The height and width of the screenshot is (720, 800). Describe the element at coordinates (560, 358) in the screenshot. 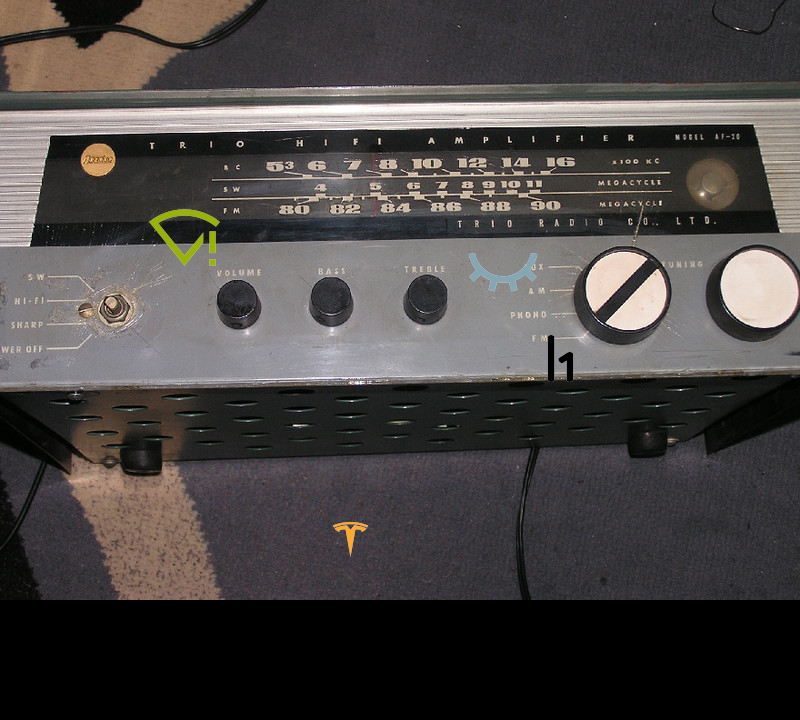

I see `visit hackerone bug bounty platform` at that location.